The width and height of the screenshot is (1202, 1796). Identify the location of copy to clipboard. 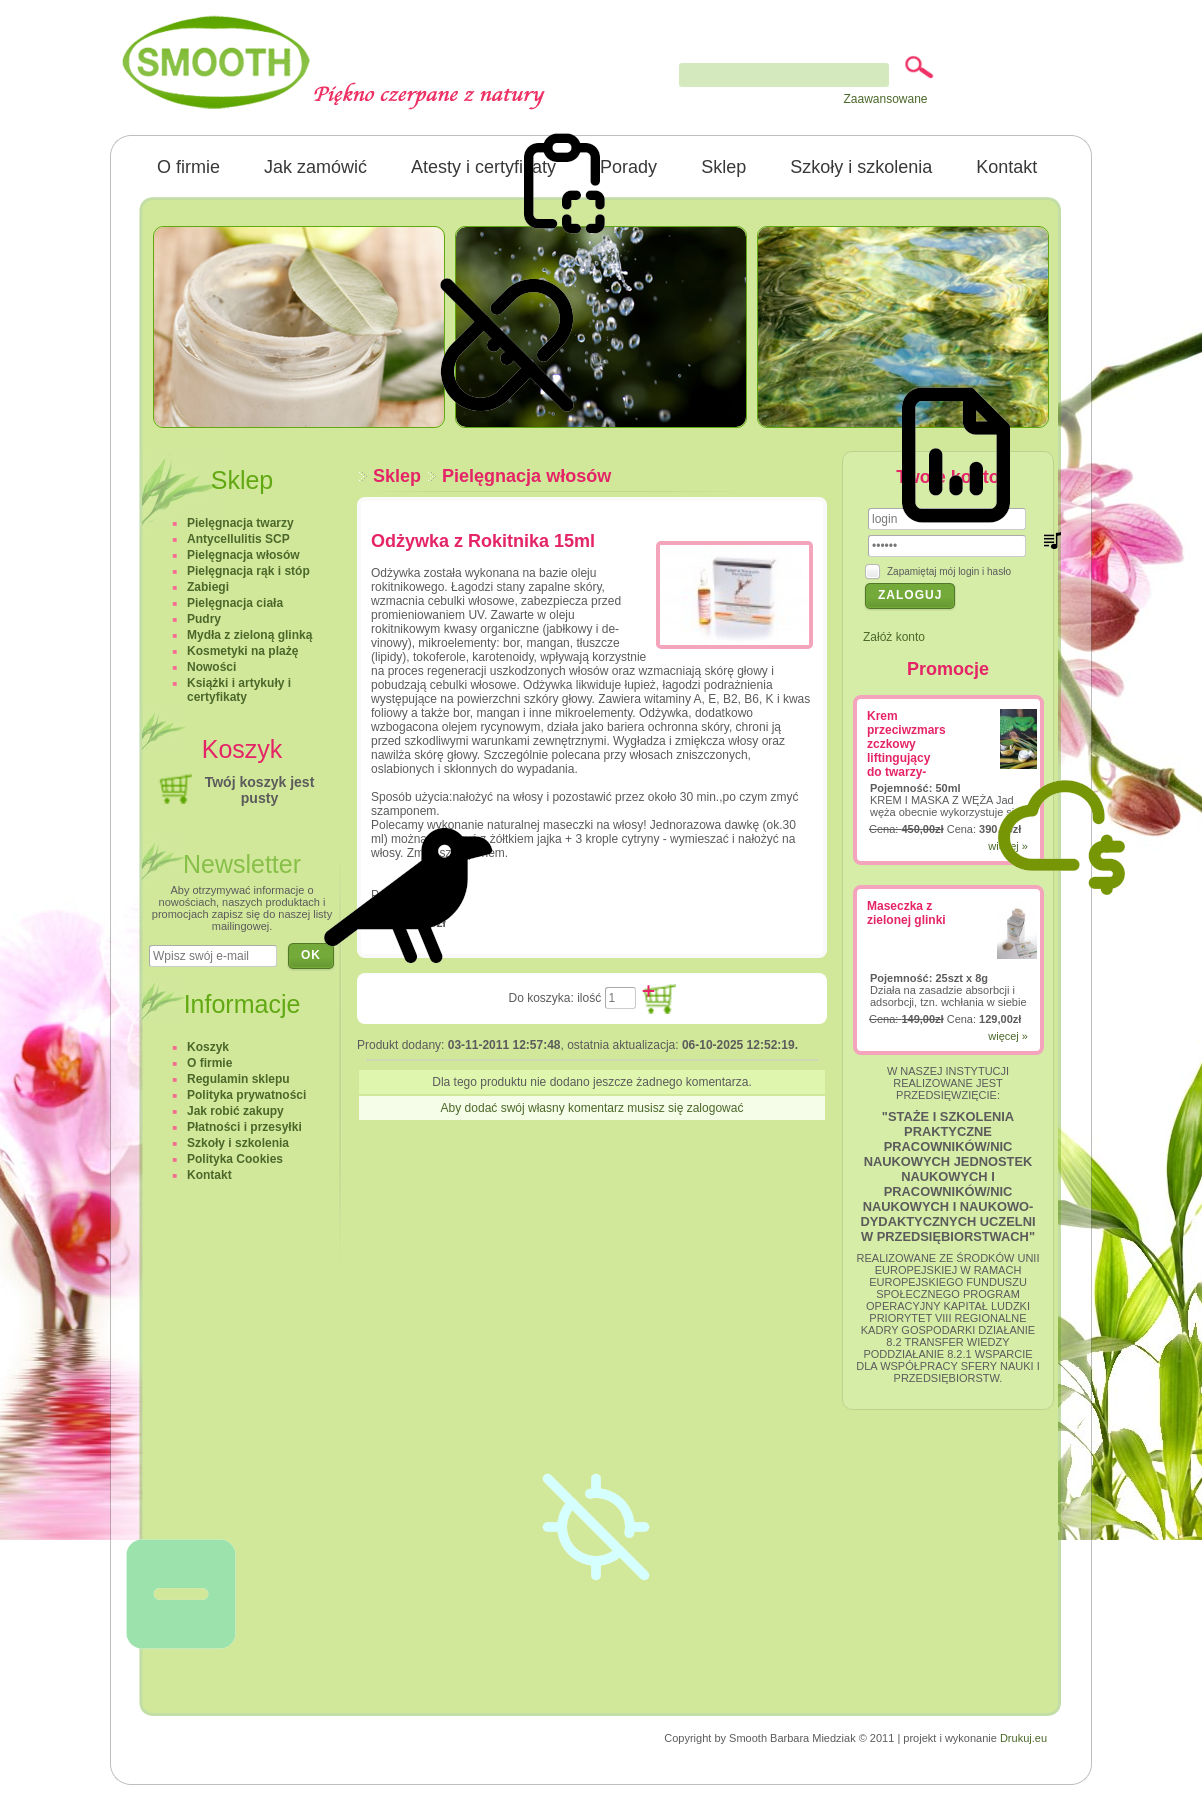
(562, 181).